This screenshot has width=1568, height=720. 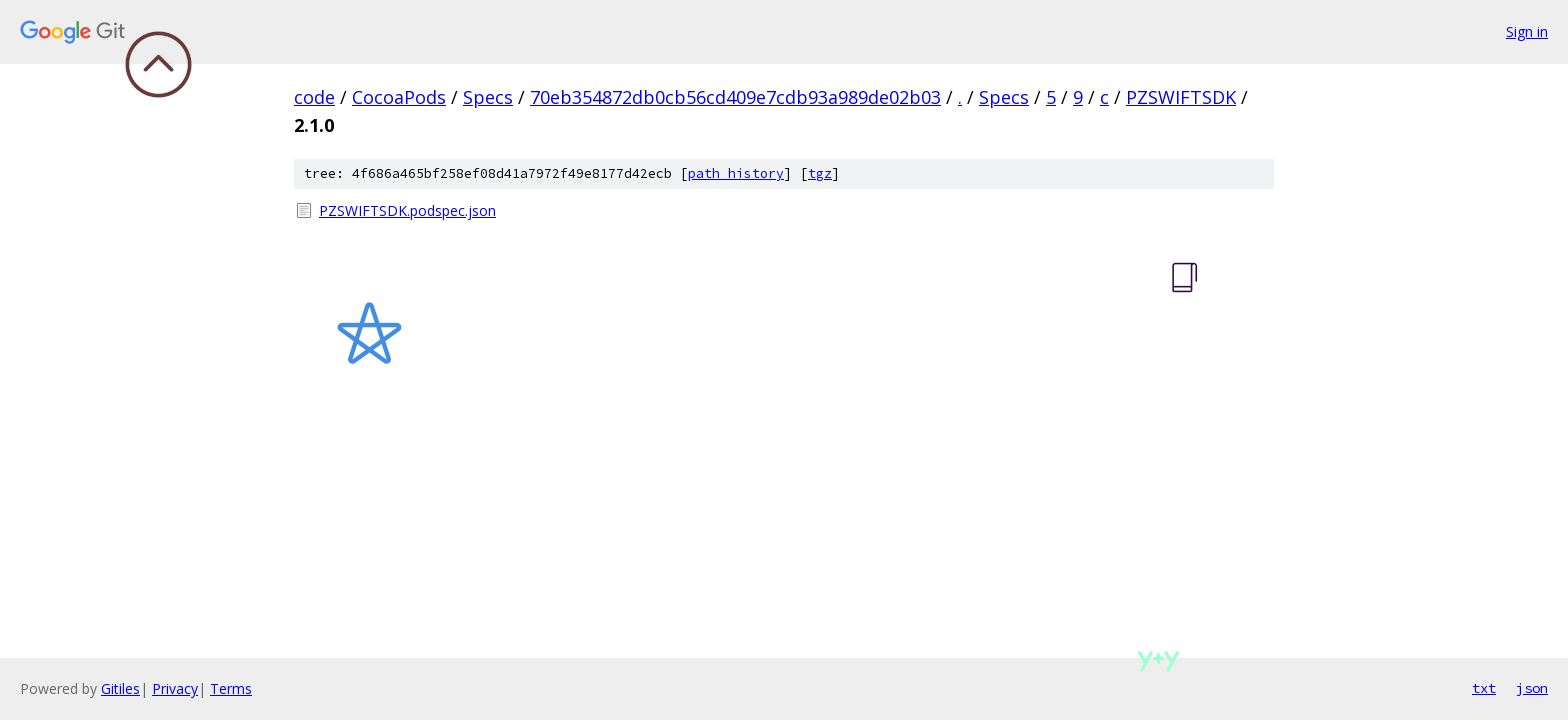 What do you see at coordinates (1183, 277) in the screenshot?
I see `view towel or linen amenities` at bounding box center [1183, 277].